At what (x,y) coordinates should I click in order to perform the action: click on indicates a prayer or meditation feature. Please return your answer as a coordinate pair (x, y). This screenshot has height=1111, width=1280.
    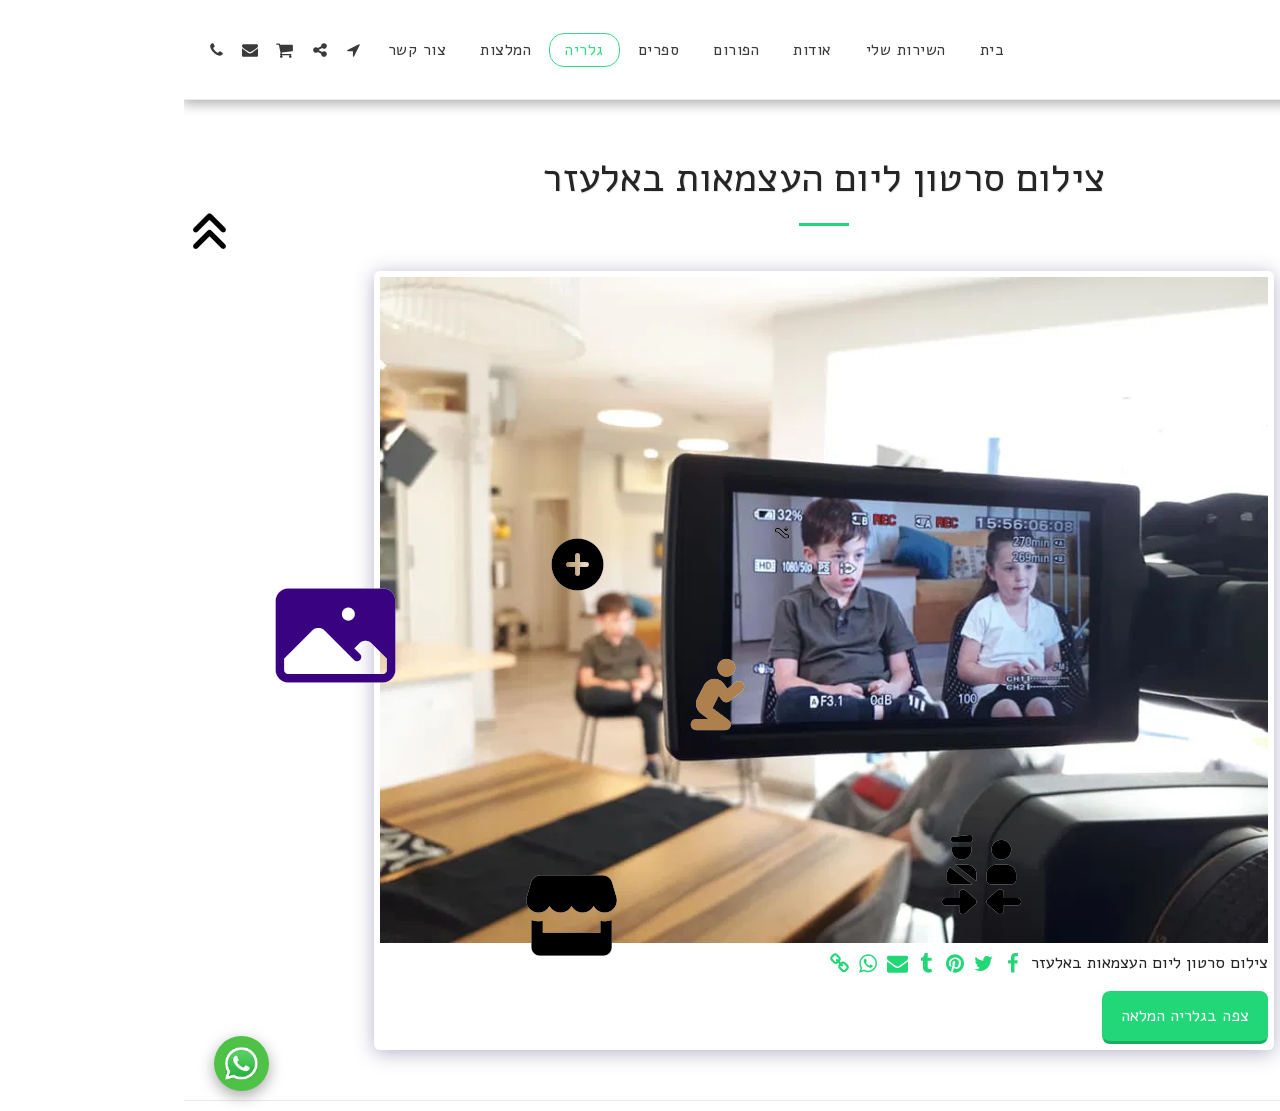
    Looking at the image, I should click on (717, 694).